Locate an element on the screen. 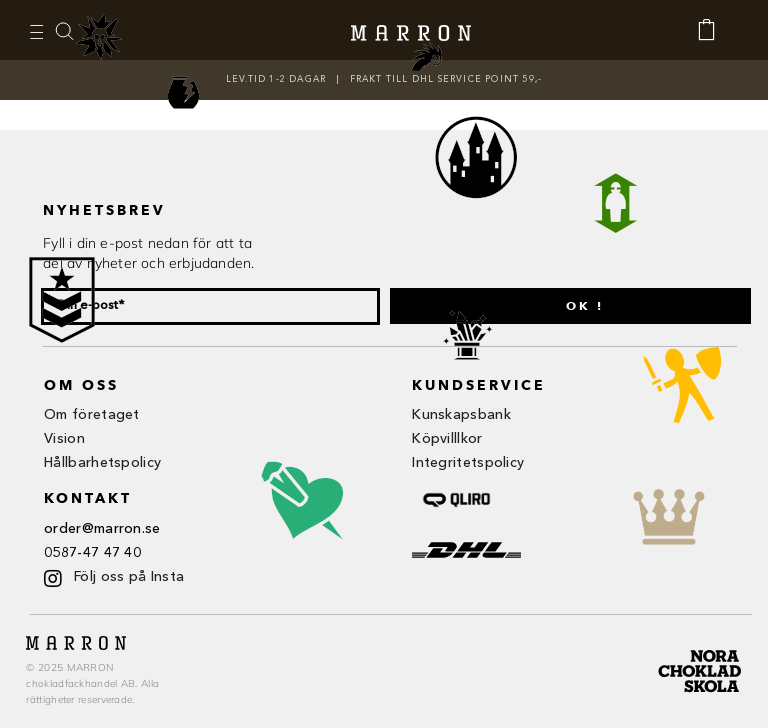 The height and width of the screenshot is (728, 768). cast an electrical or lightning spell is located at coordinates (426, 55).